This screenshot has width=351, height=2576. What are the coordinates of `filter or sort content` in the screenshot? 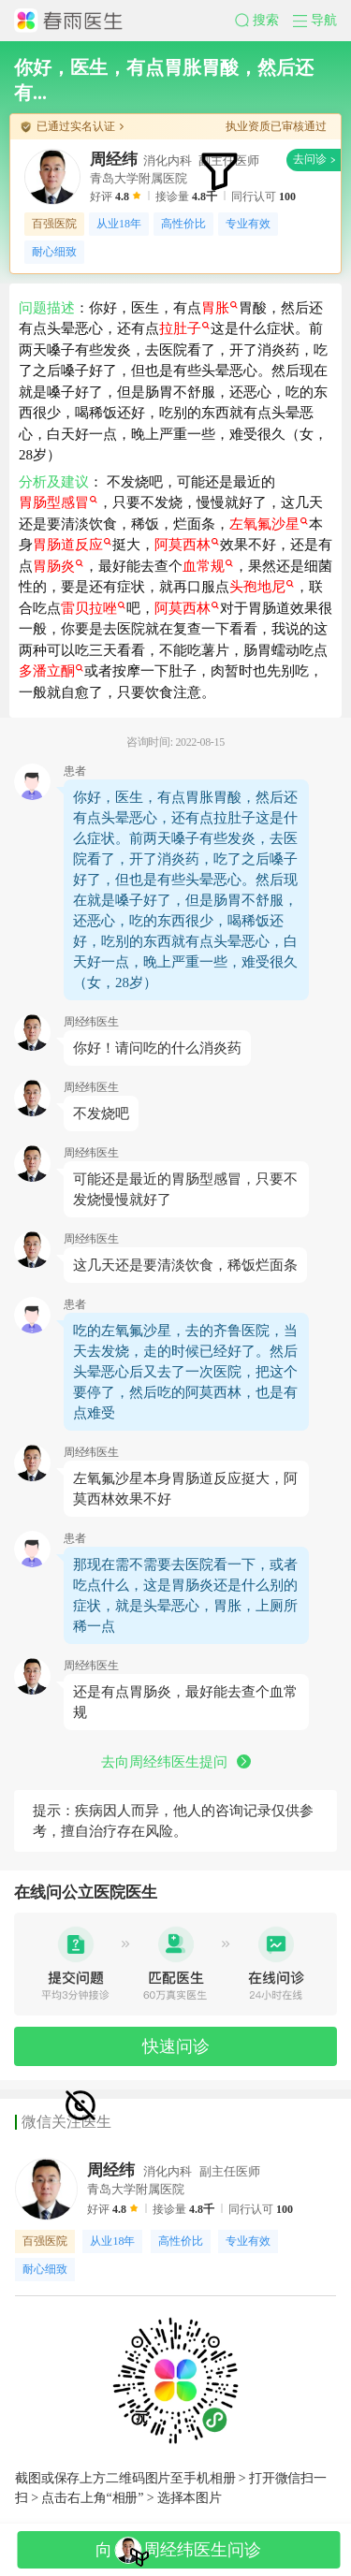 It's located at (219, 170).